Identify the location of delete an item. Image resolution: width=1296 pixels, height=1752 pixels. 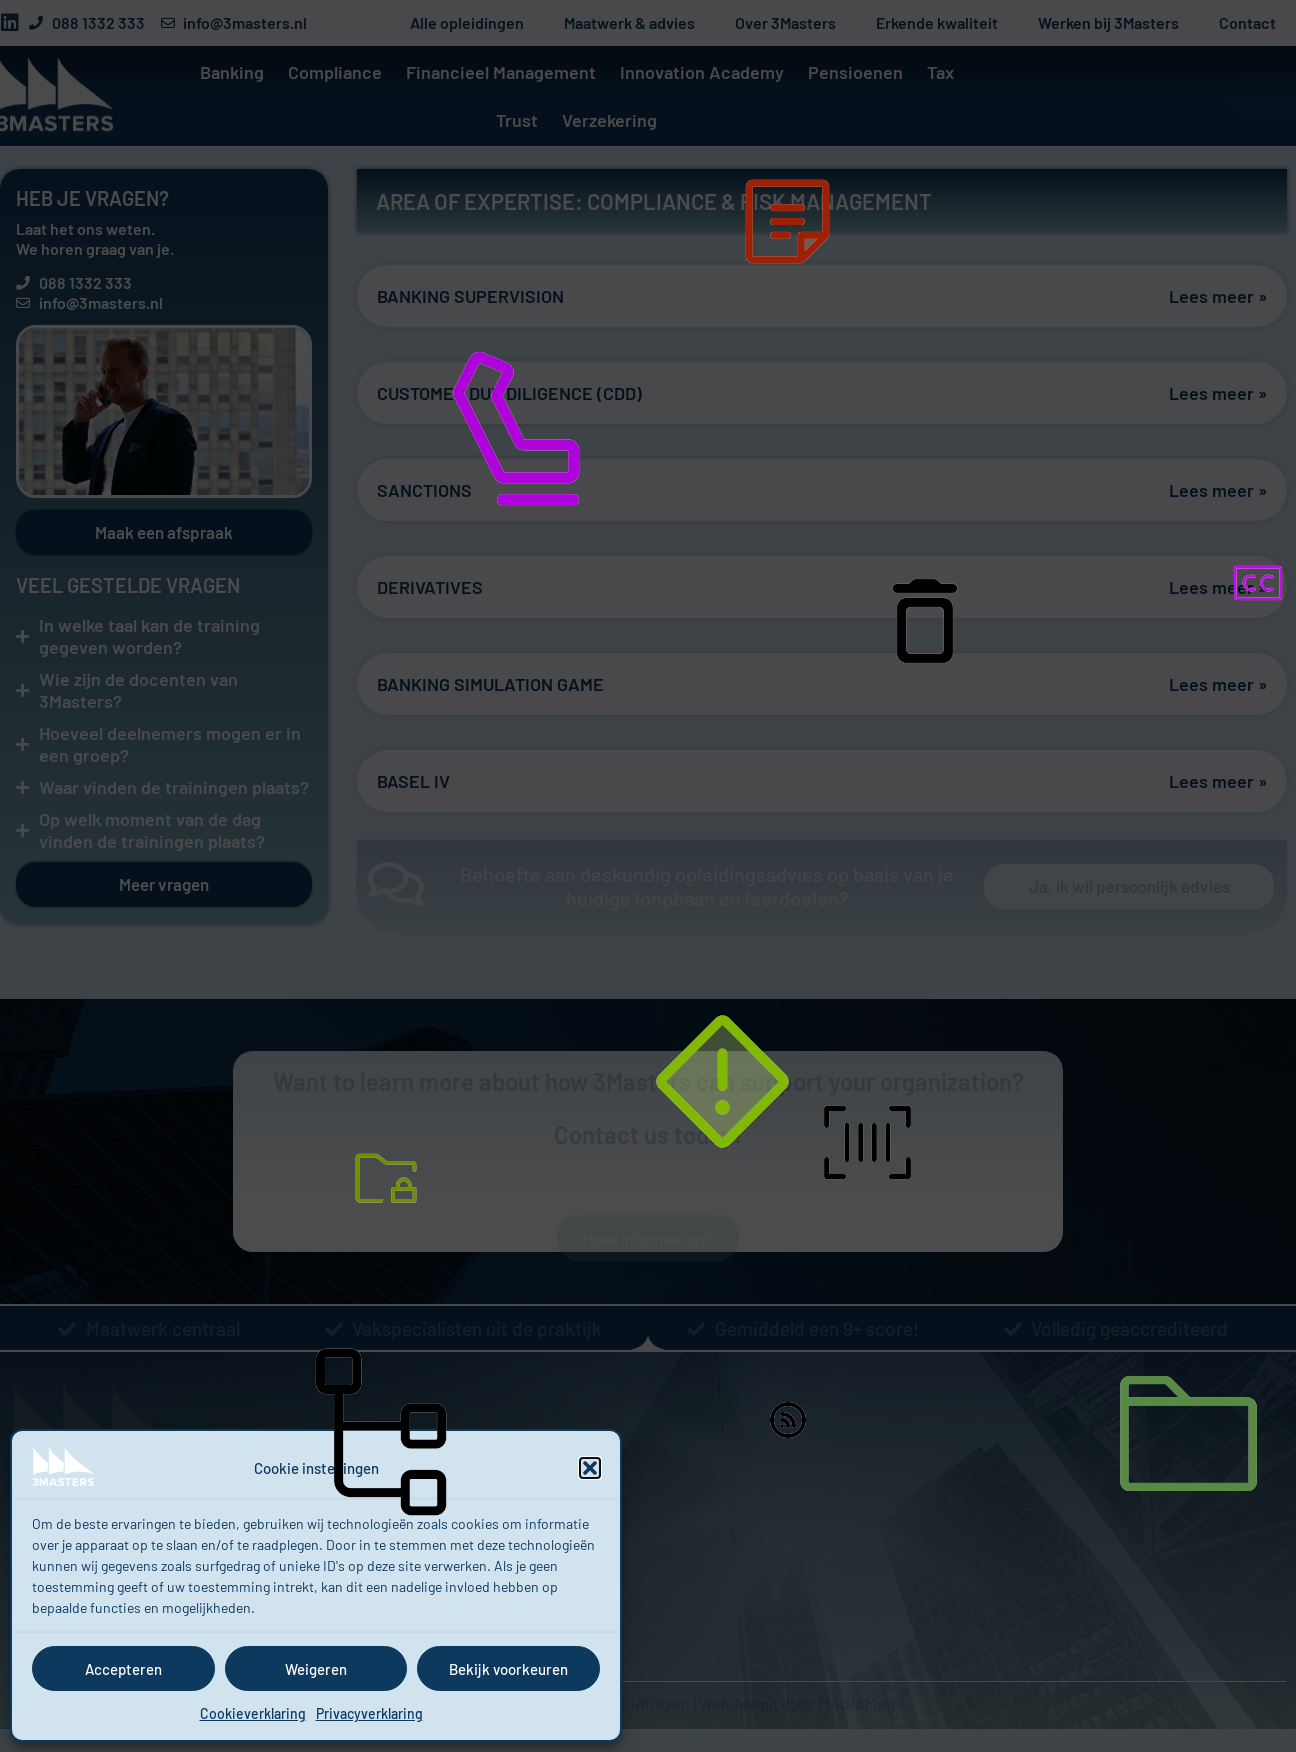
(925, 621).